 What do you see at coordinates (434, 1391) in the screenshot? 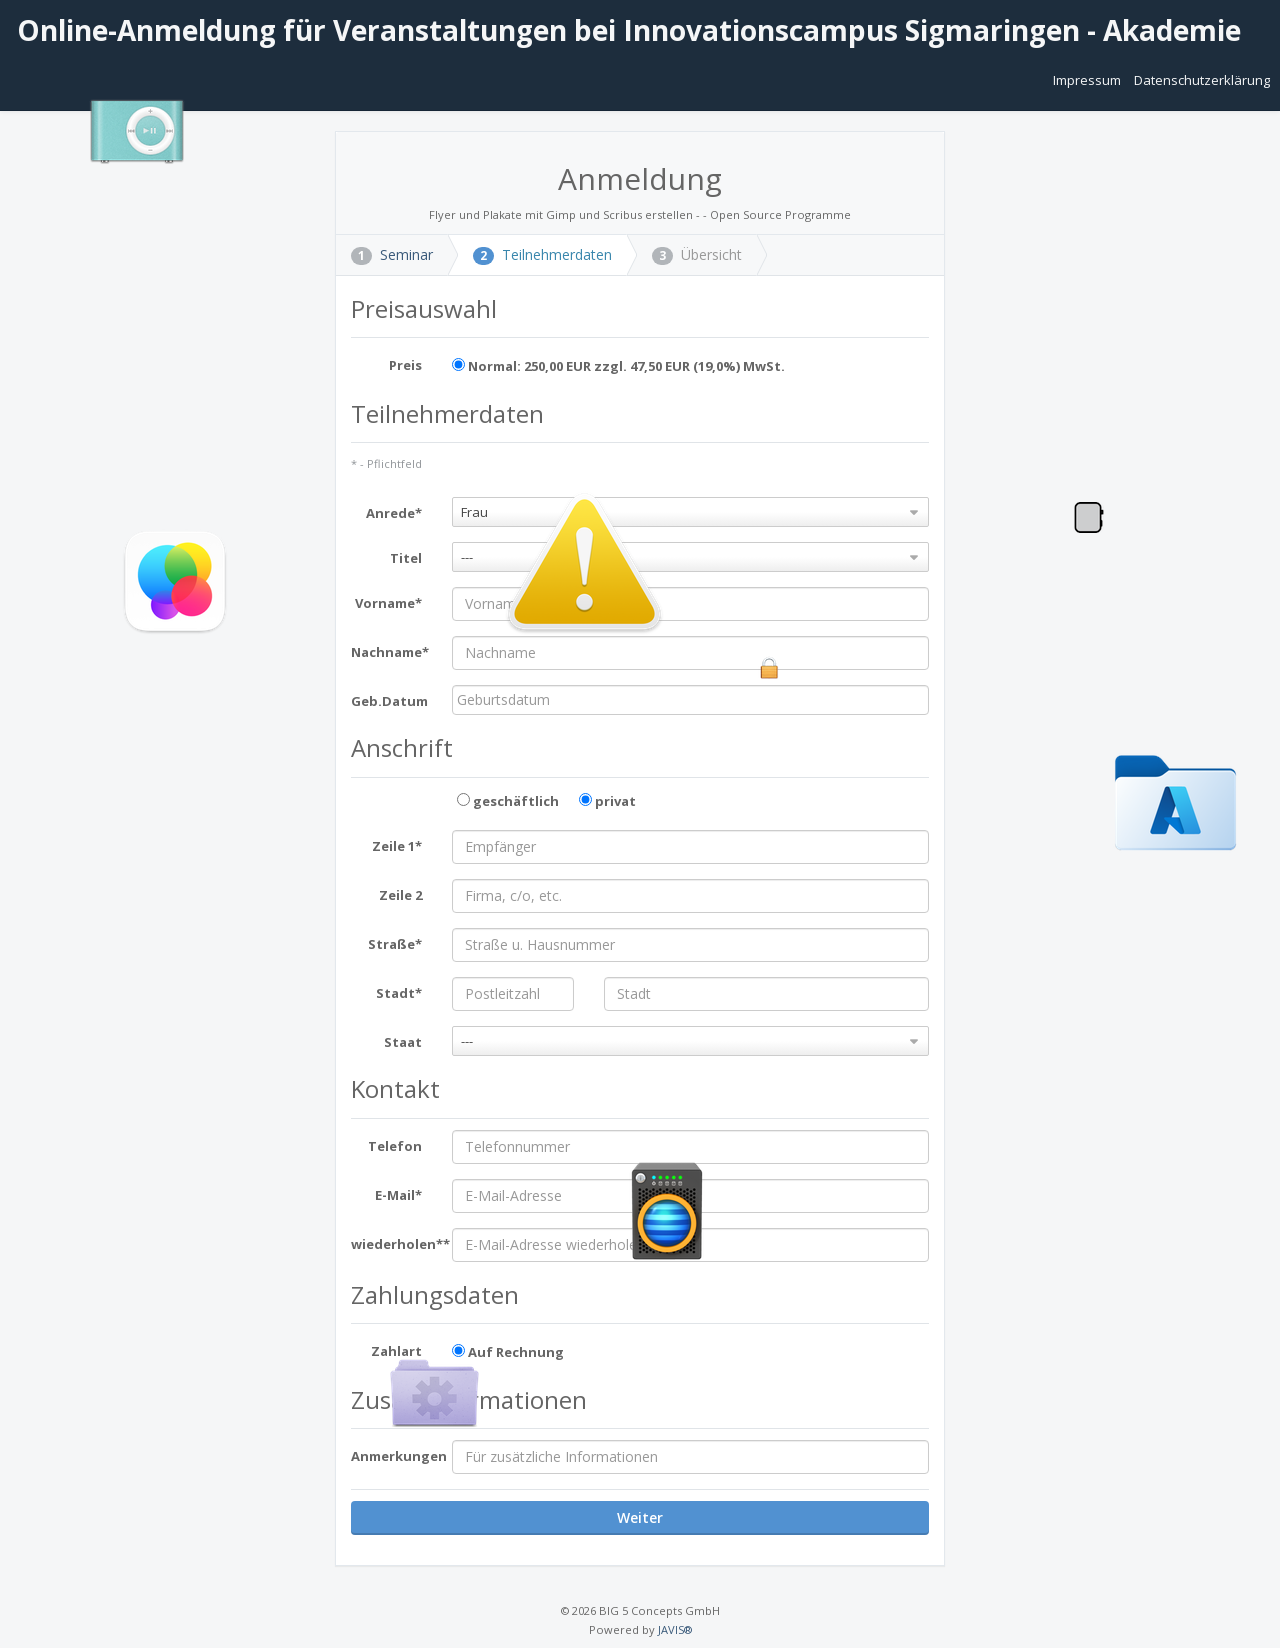
I see `access system settings or preferences folder` at bounding box center [434, 1391].